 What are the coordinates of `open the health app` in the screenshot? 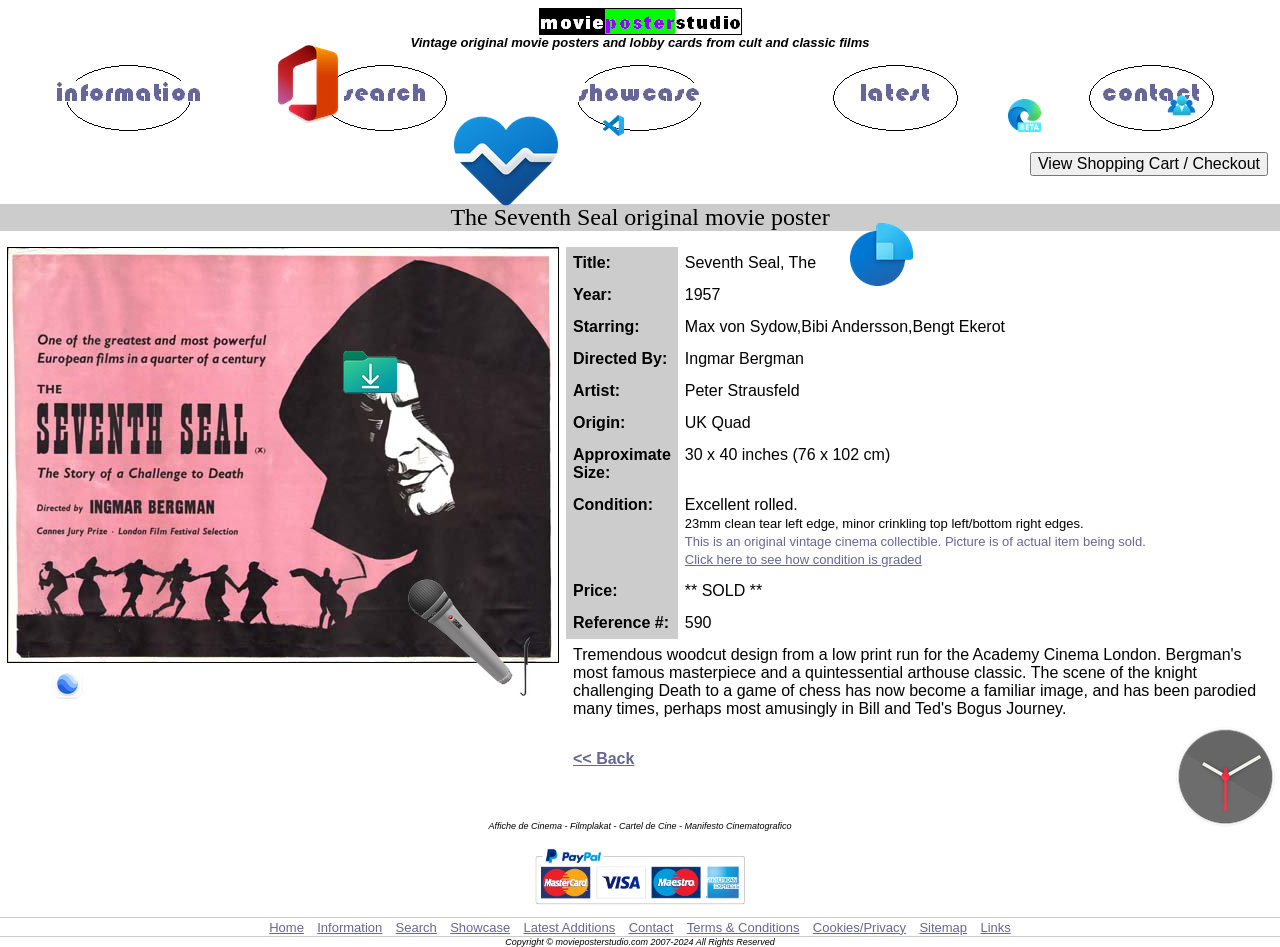 It's located at (506, 160).